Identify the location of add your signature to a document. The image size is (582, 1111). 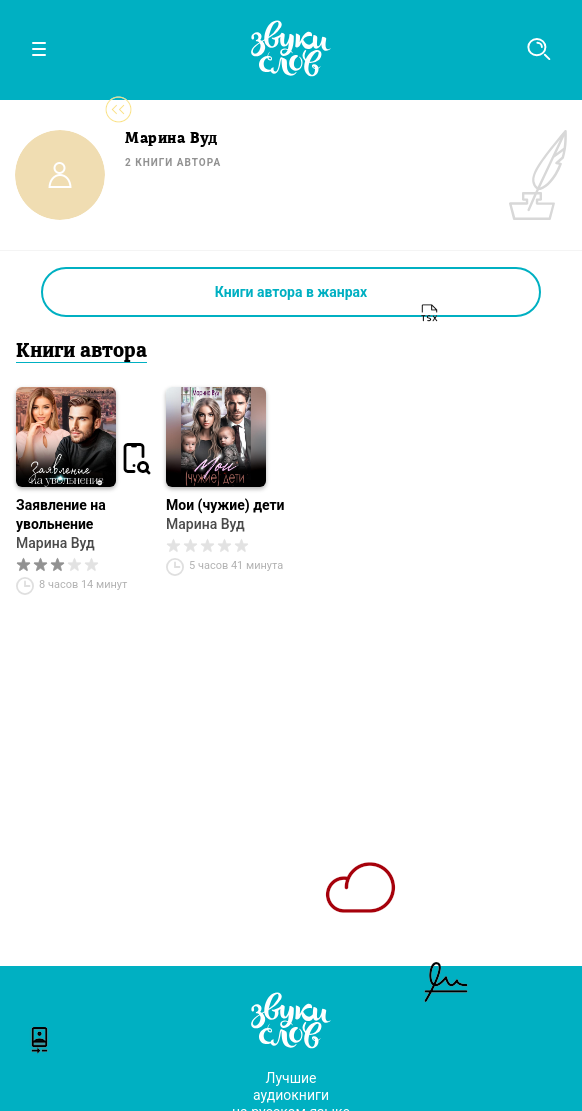
(446, 982).